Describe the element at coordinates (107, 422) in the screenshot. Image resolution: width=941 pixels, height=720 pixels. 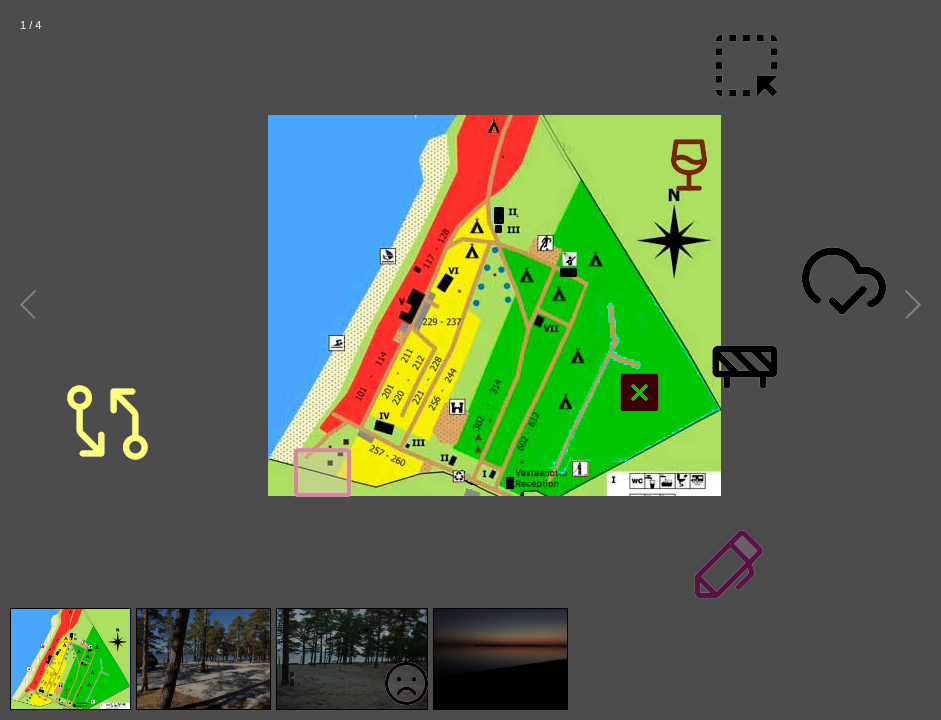
I see `view code changes between versions` at that location.